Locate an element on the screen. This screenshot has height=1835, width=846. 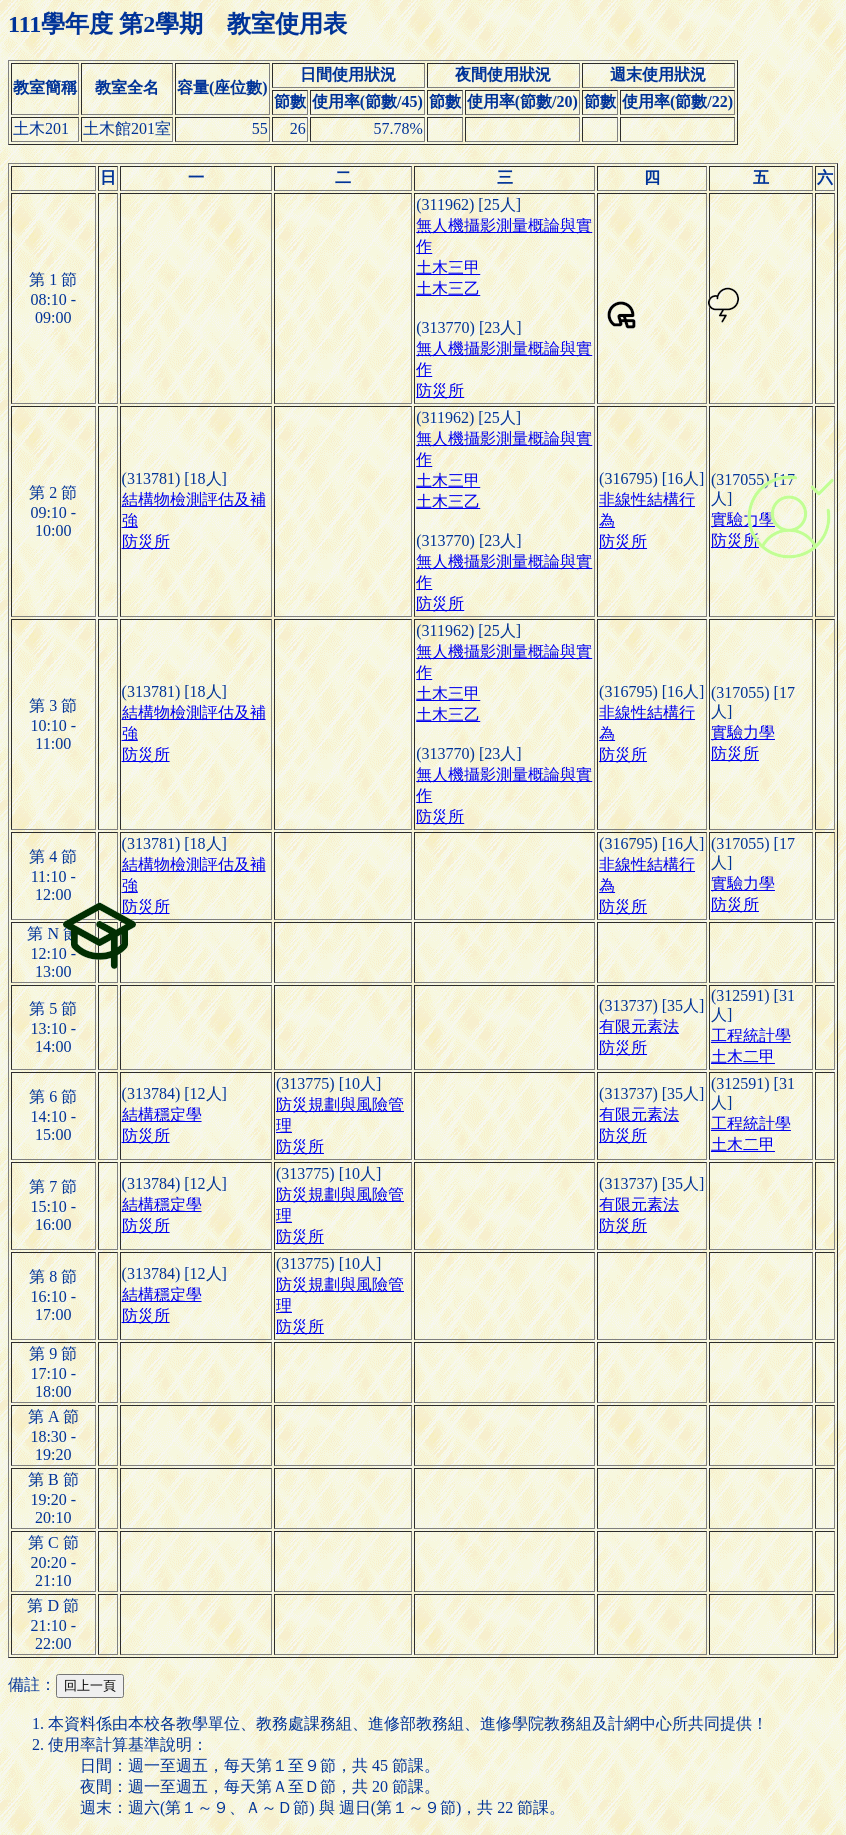
indicates thunderstorm or severe weather conditions is located at coordinates (723, 304).